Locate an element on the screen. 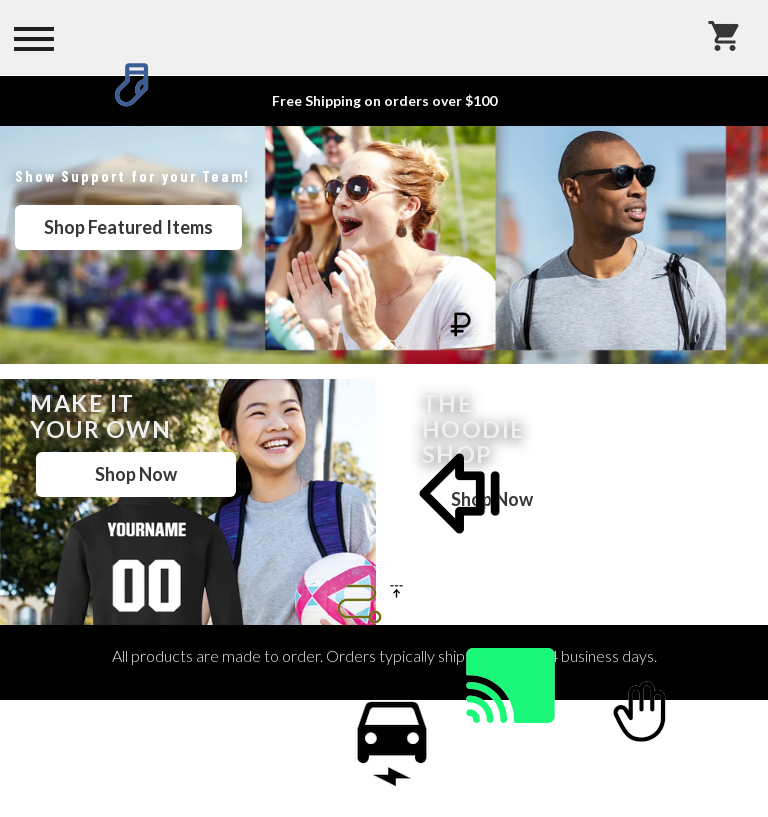  view or edit a route path is located at coordinates (359, 601).